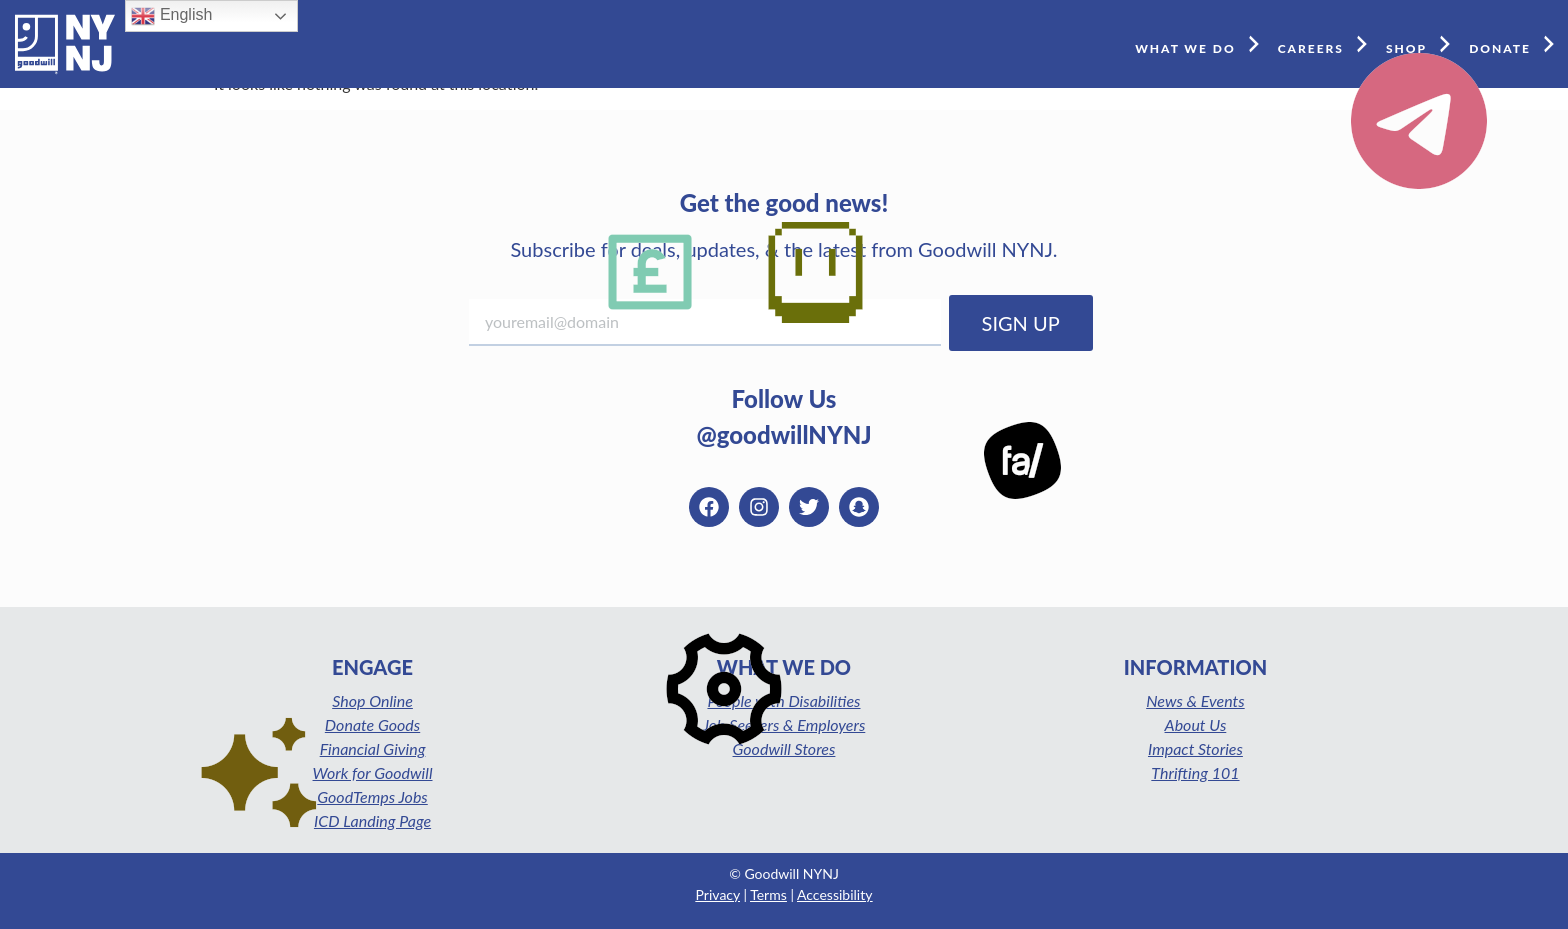 The height and width of the screenshot is (929, 1568). I want to click on open Telegram messaging app, so click(1419, 121).